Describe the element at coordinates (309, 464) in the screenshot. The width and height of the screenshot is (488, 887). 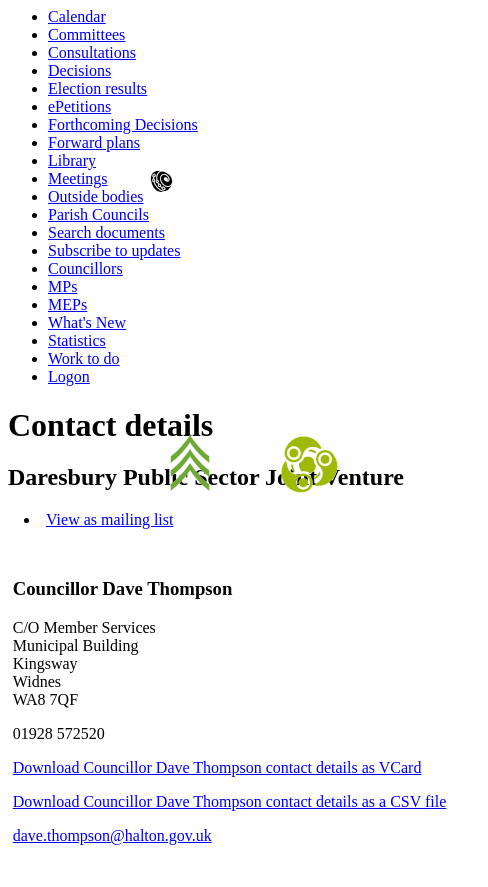
I see `represents balance or harmony in gameplay` at that location.